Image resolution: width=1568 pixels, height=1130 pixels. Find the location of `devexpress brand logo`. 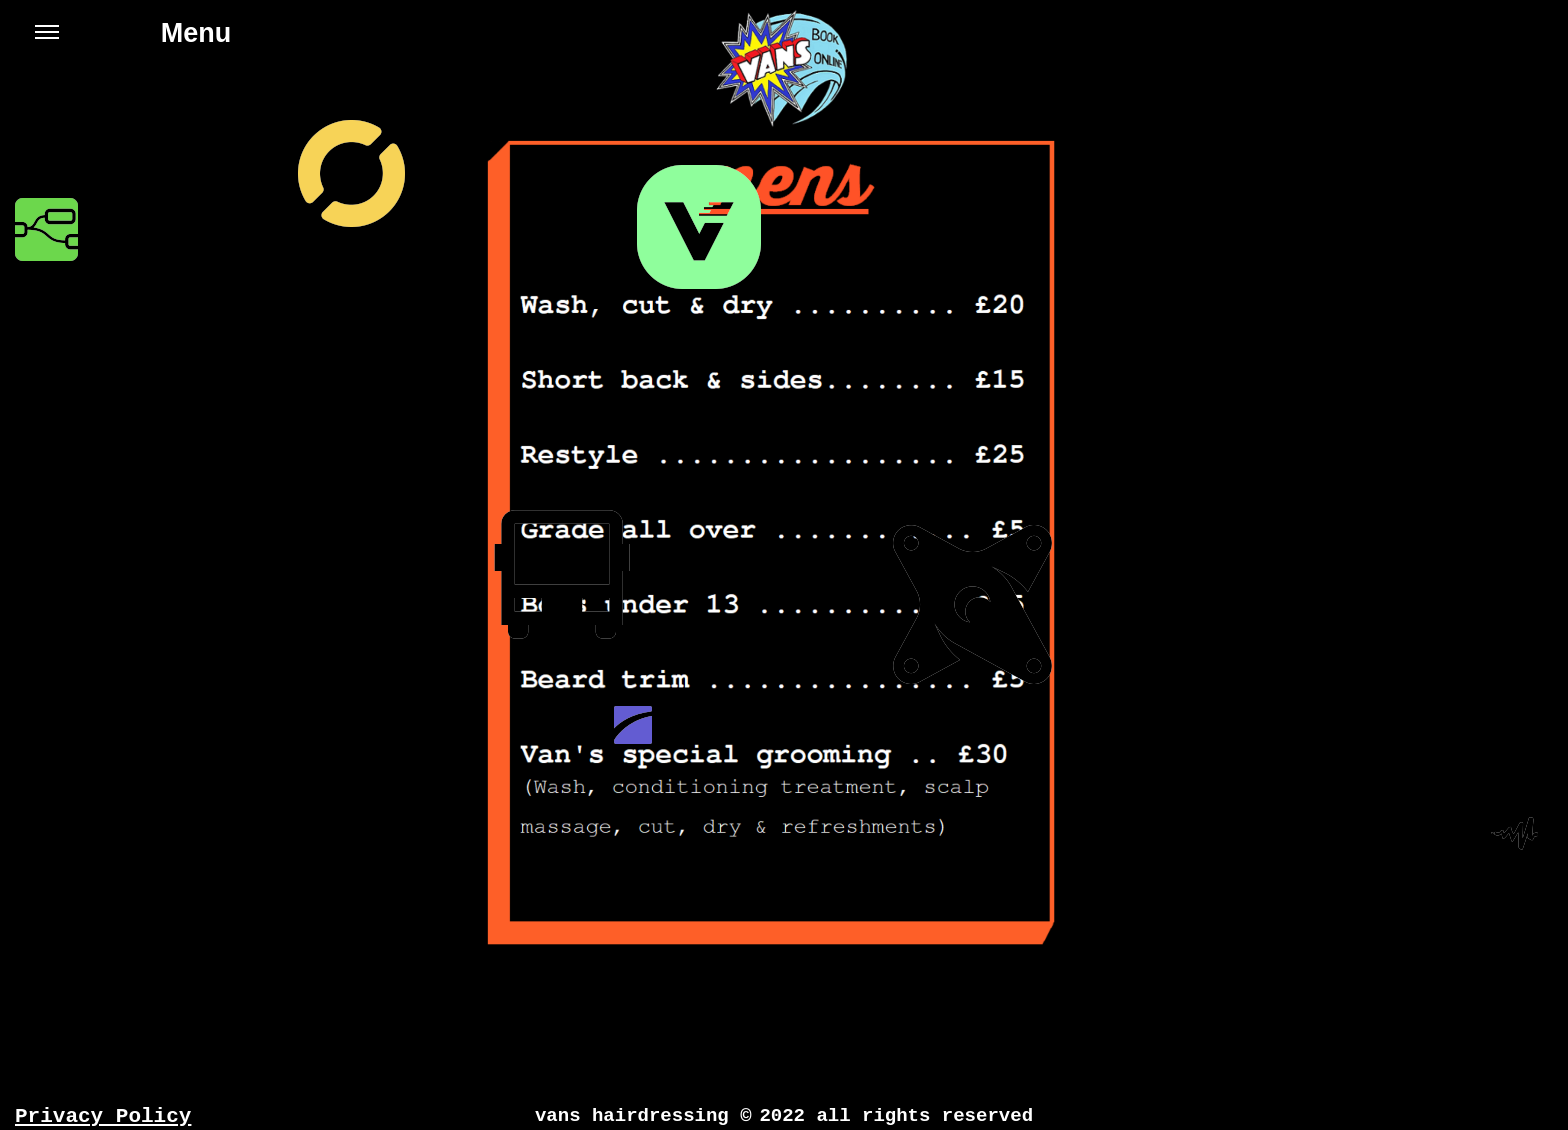

devexpress brand logo is located at coordinates (633, 725).